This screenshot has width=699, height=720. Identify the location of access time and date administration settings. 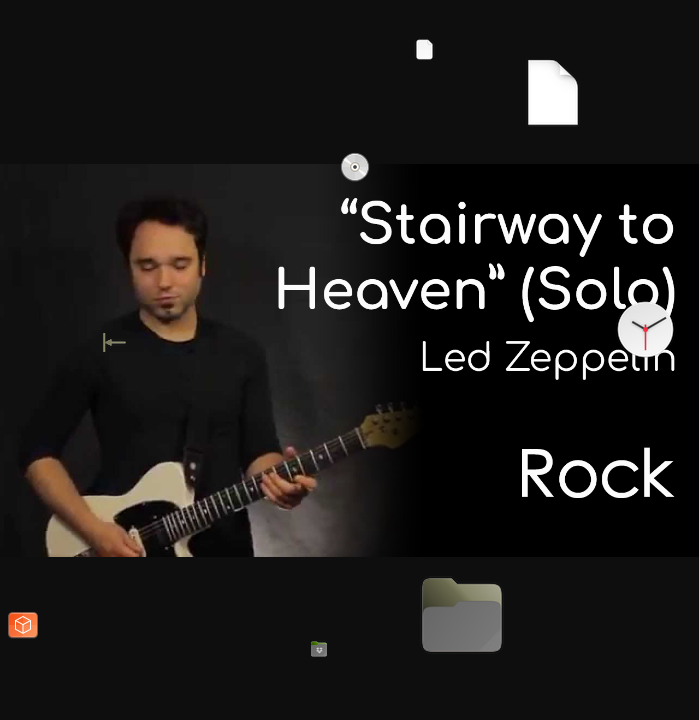
(645, 329).